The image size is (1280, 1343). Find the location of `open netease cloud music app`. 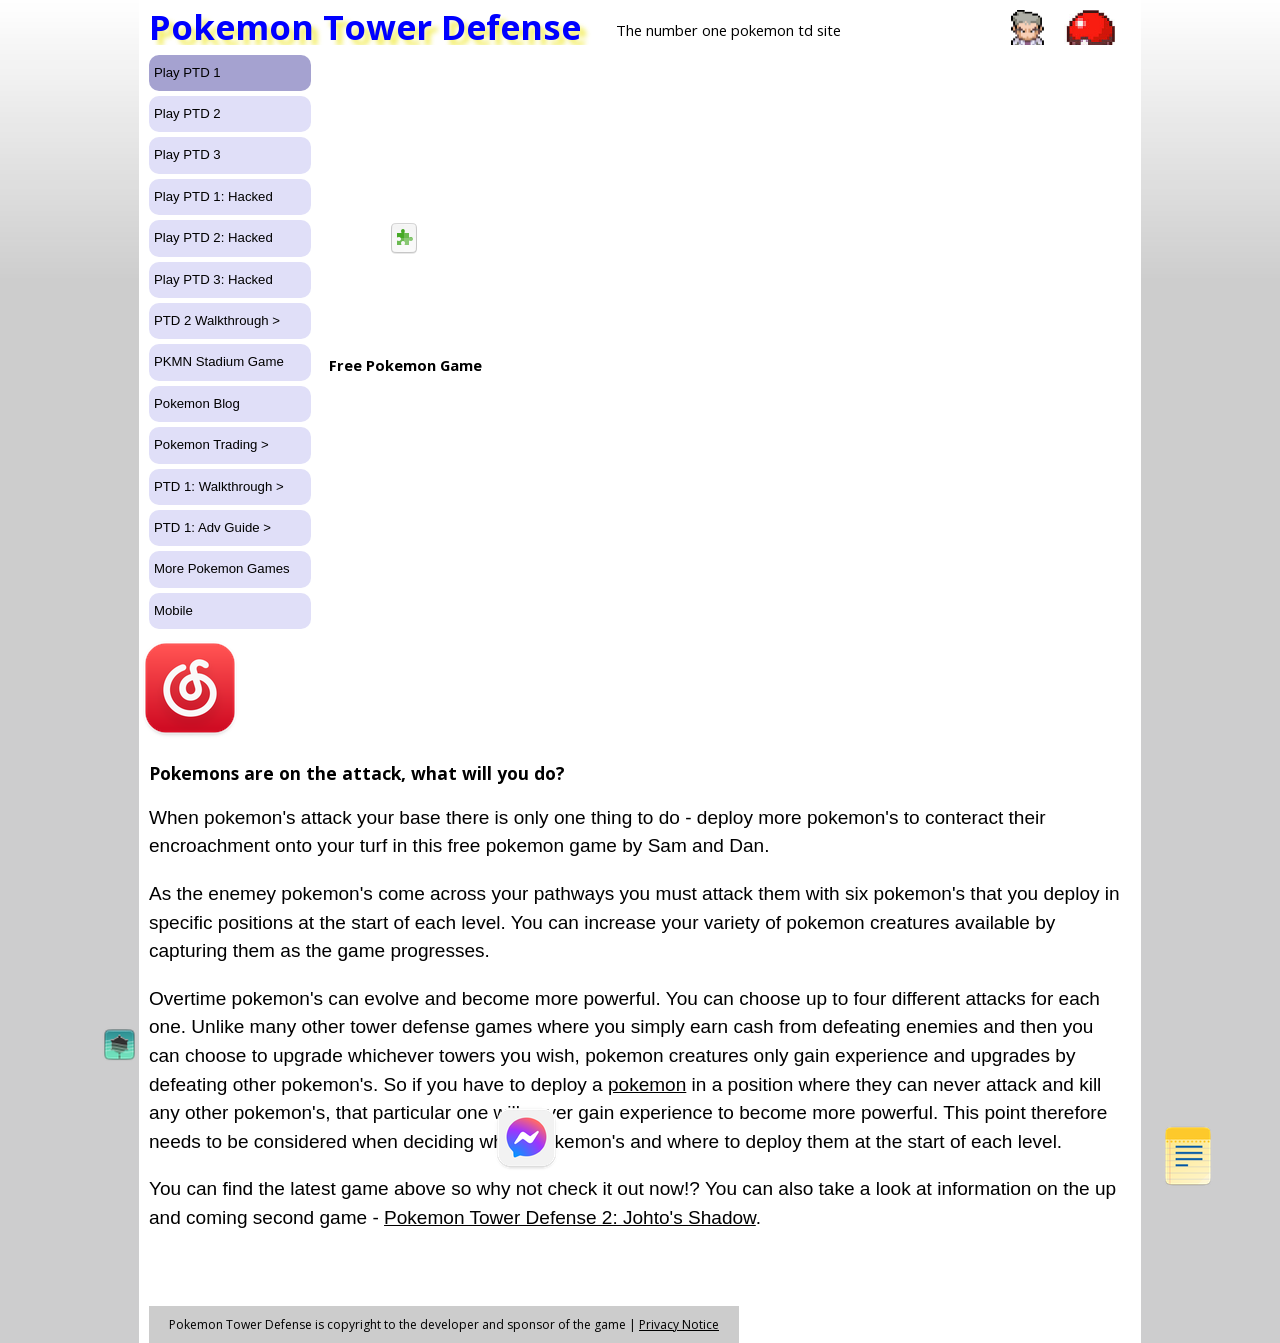

open netease cloud music app is located at coordinates (190, 688).